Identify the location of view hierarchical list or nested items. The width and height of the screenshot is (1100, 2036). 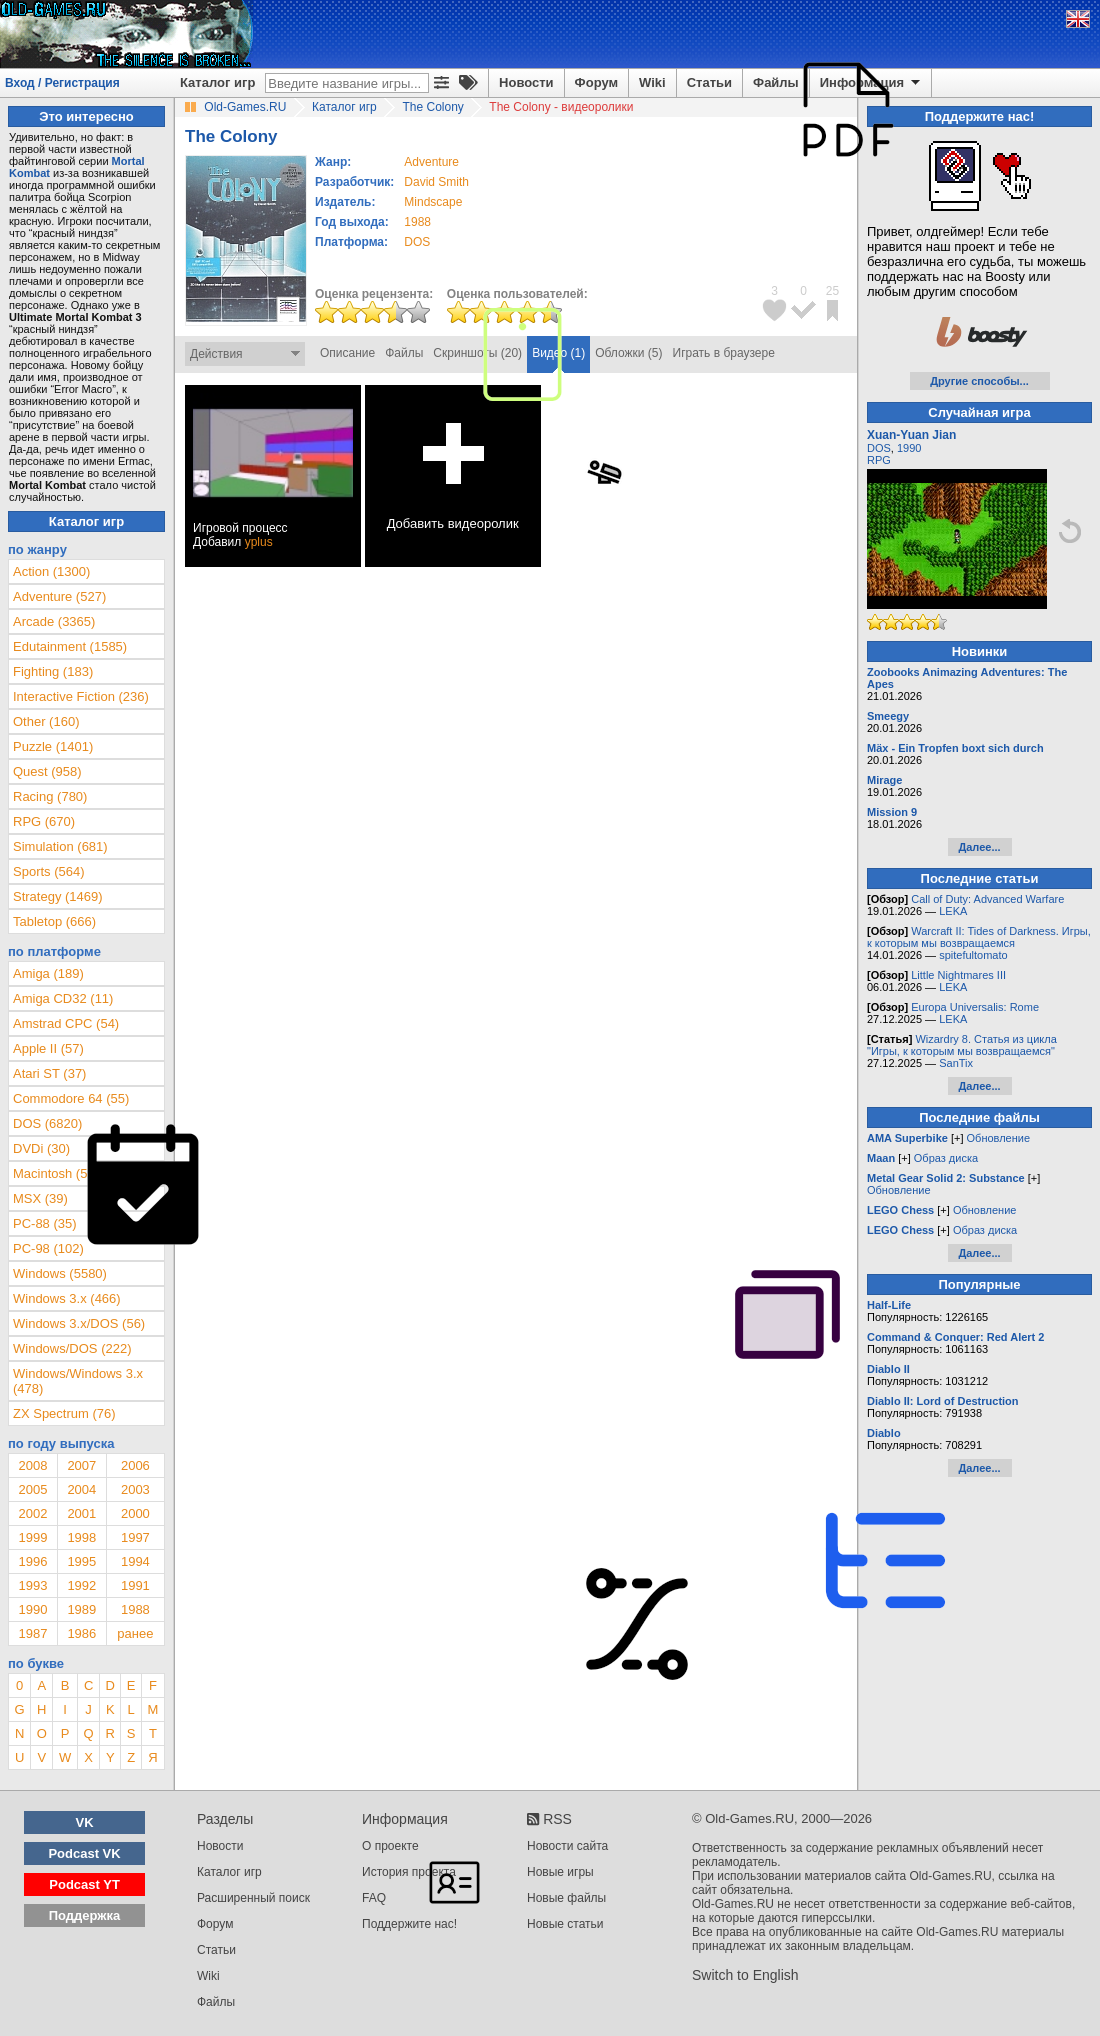
(885, 1560).